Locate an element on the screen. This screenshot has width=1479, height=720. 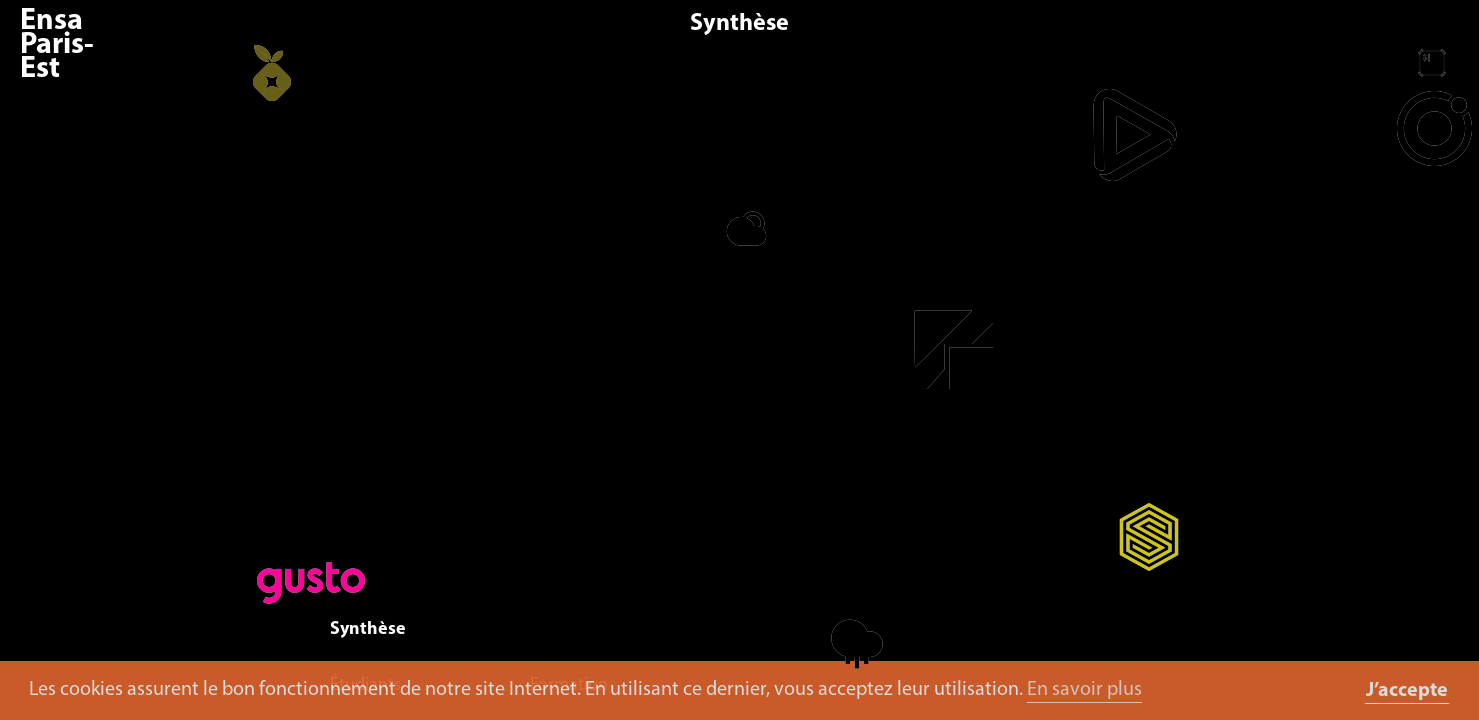
ionic framework logo is located at coordinates (1434, 128).